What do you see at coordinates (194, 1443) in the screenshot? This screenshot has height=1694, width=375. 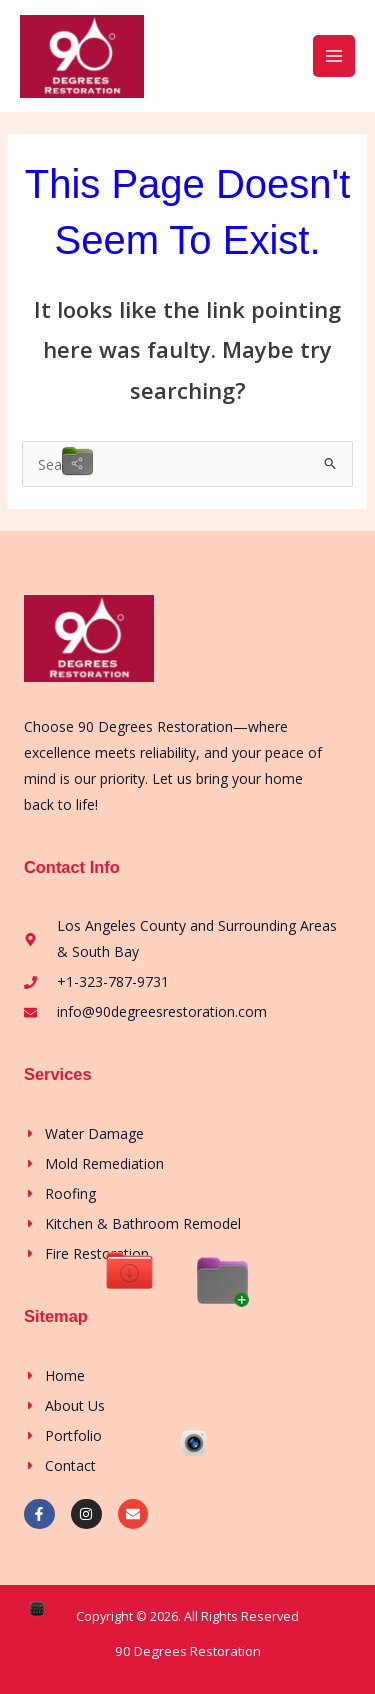 I see `access webcam settings` at bounding box center [194, 1443].